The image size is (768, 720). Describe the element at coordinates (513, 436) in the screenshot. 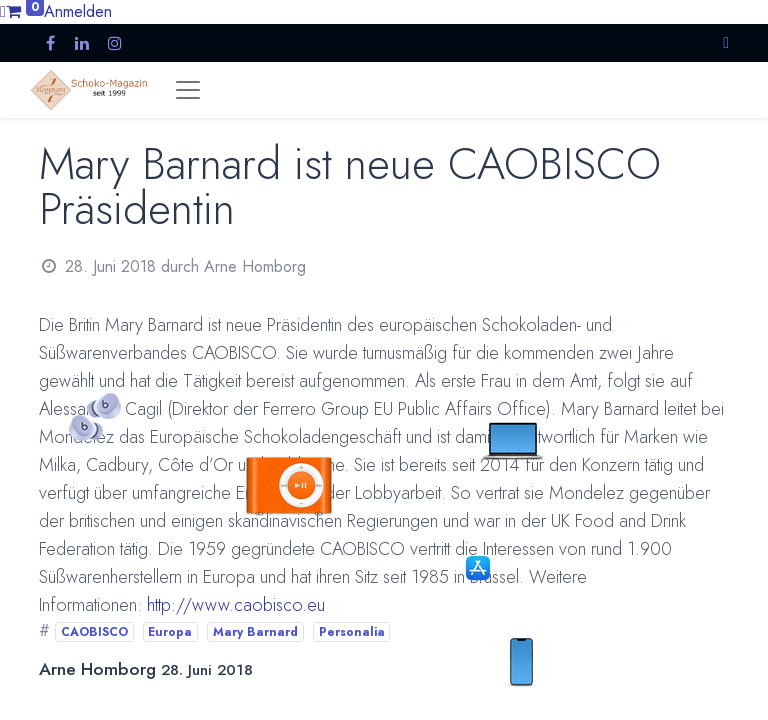

I see `represents this macbook air in system settings` at that location.